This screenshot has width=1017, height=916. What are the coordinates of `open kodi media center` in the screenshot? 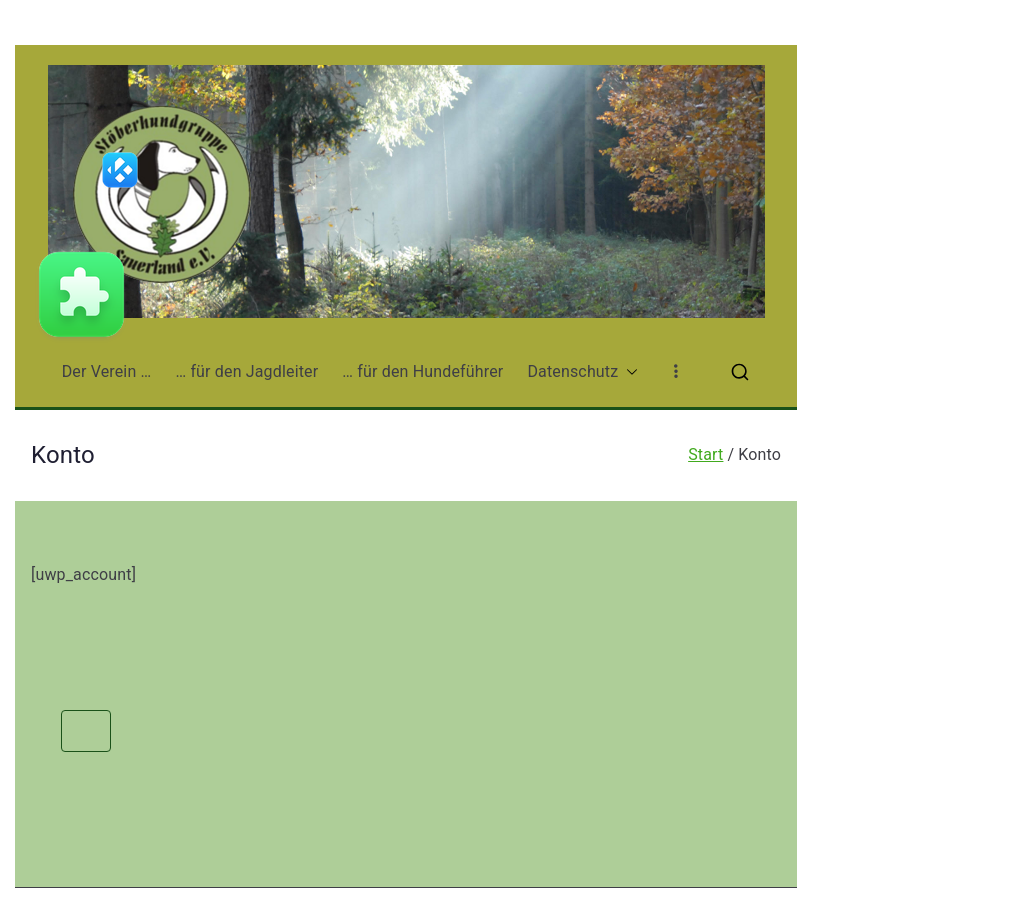 It's located at (120, 170).